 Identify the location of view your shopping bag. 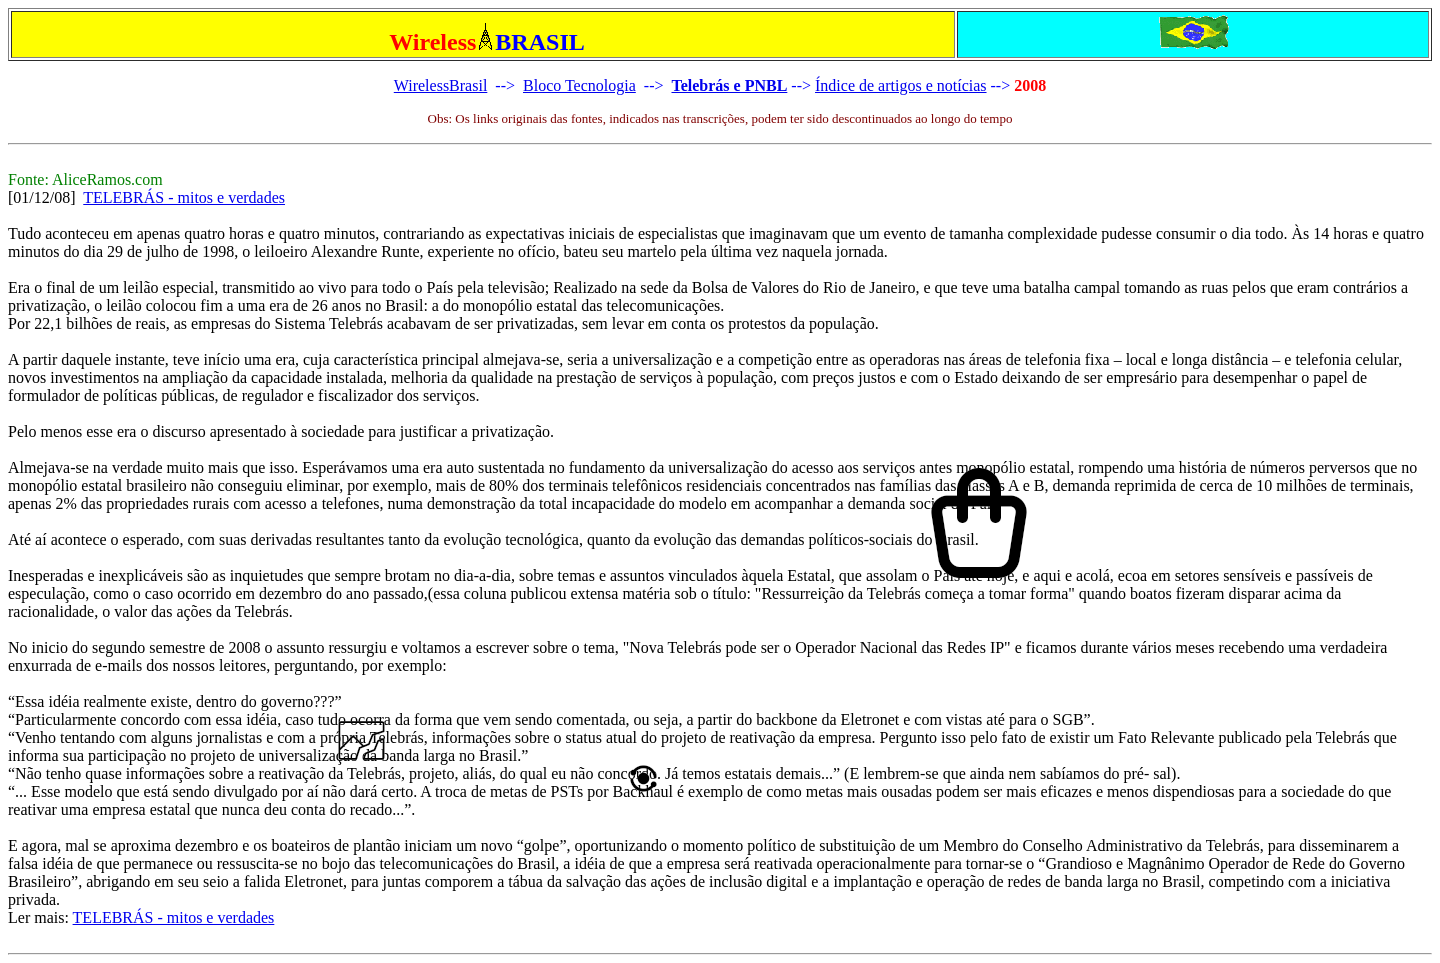
(979, 523).